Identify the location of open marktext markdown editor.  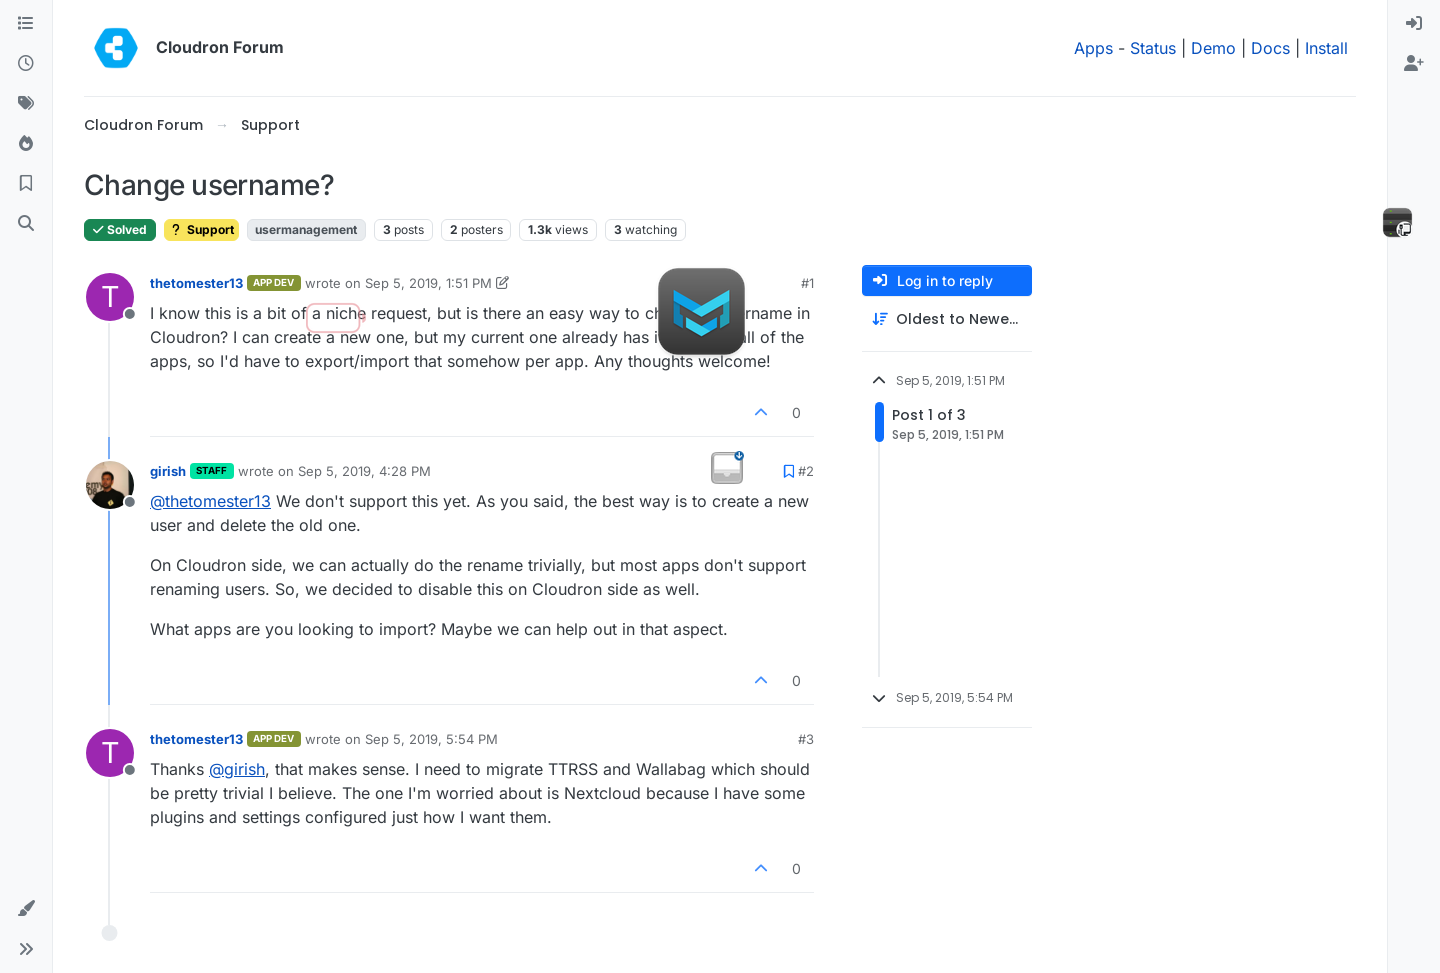
(701, 311).